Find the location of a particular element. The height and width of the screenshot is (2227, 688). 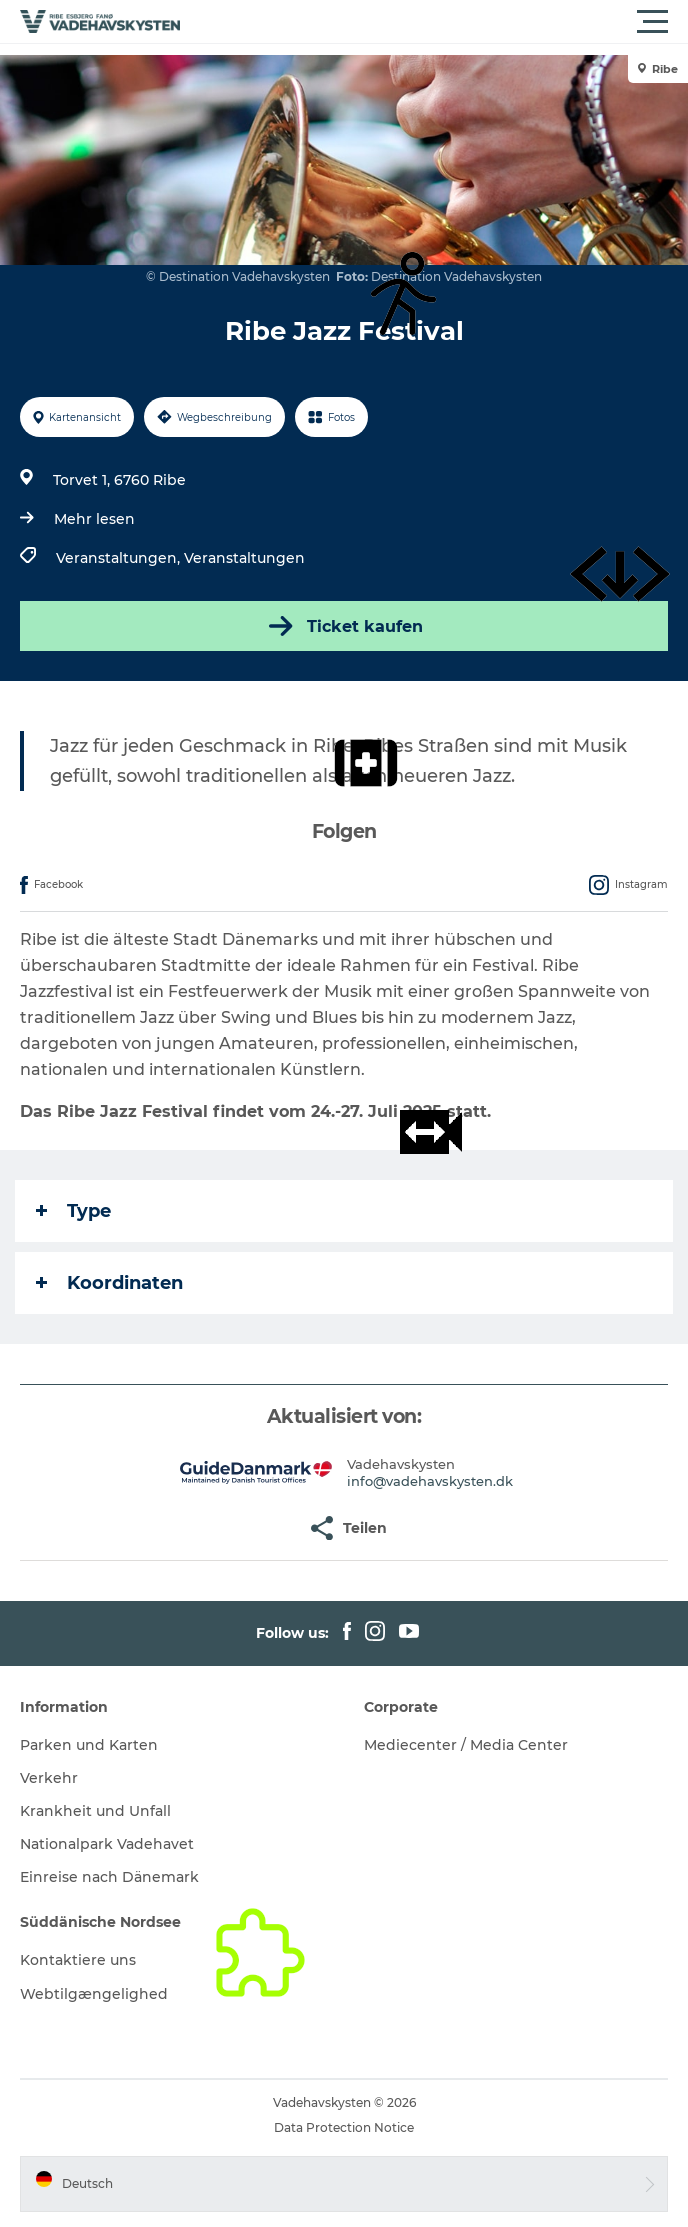

switch between front and rear camera during video recording is located at coordinates (431, 1132).